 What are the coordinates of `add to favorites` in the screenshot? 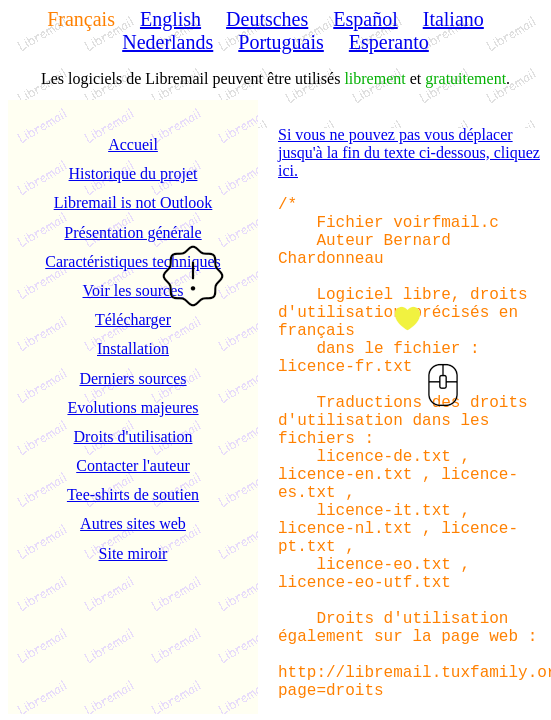 It's located at (407, 318).